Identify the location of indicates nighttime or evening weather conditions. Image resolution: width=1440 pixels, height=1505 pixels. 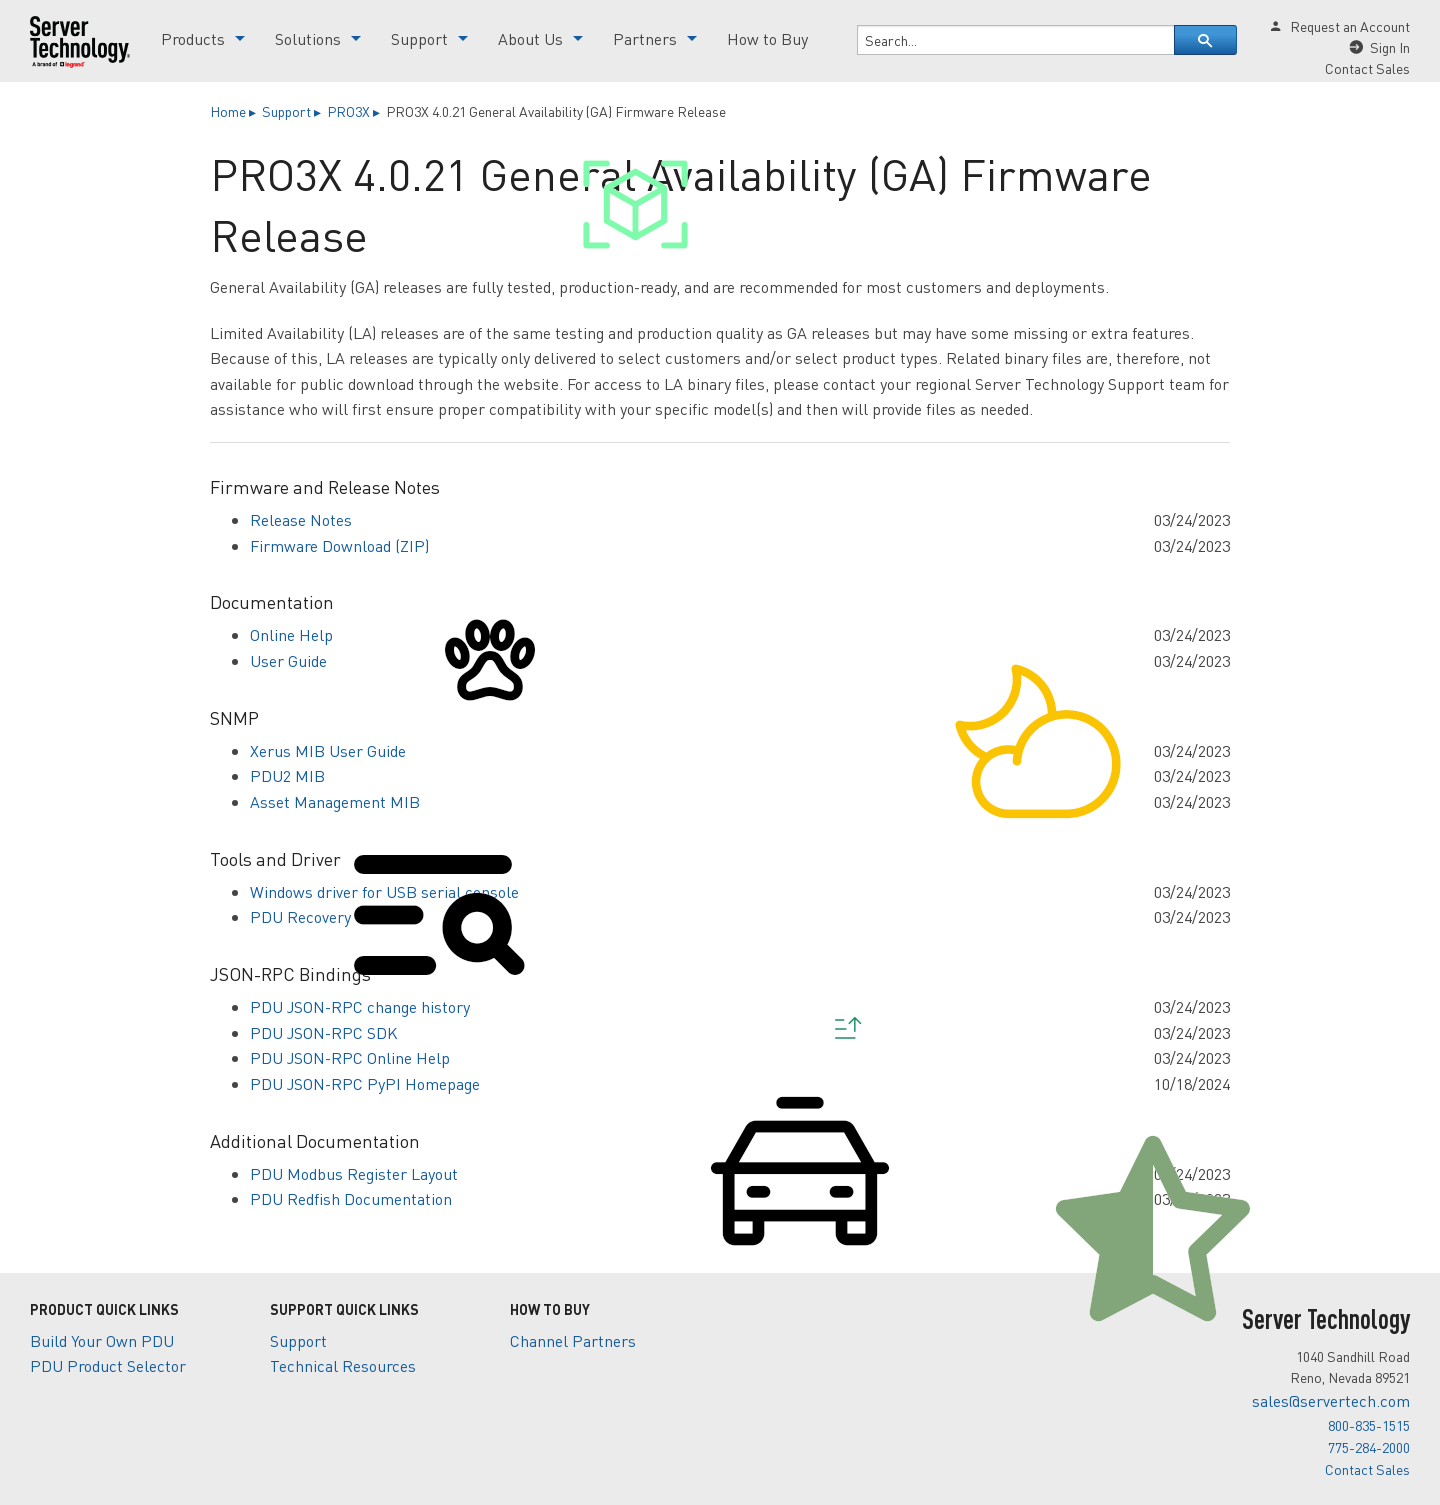
(1034, 749).